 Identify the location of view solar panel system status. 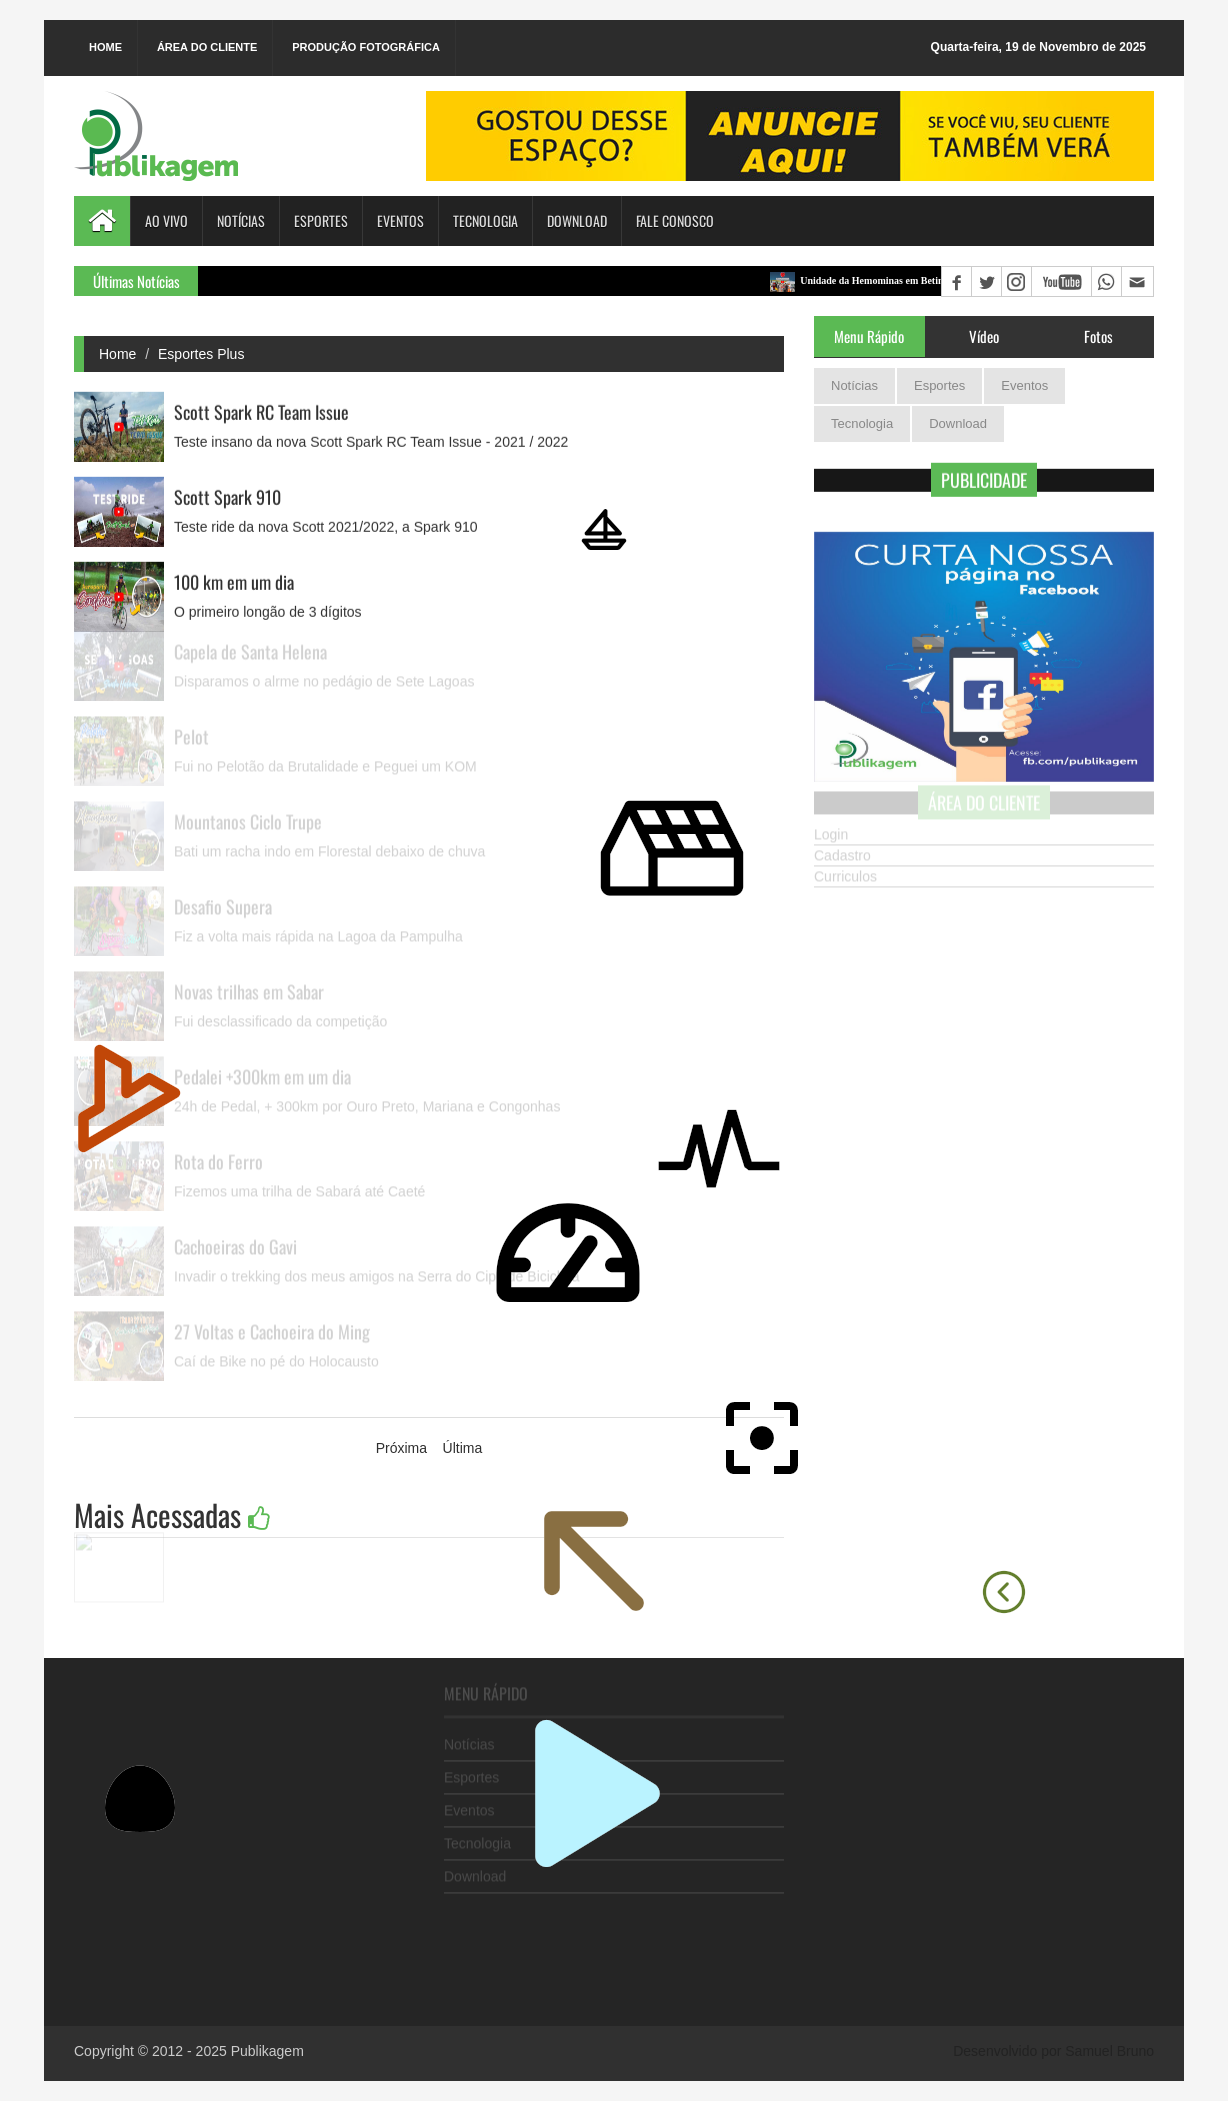
(672, 853).